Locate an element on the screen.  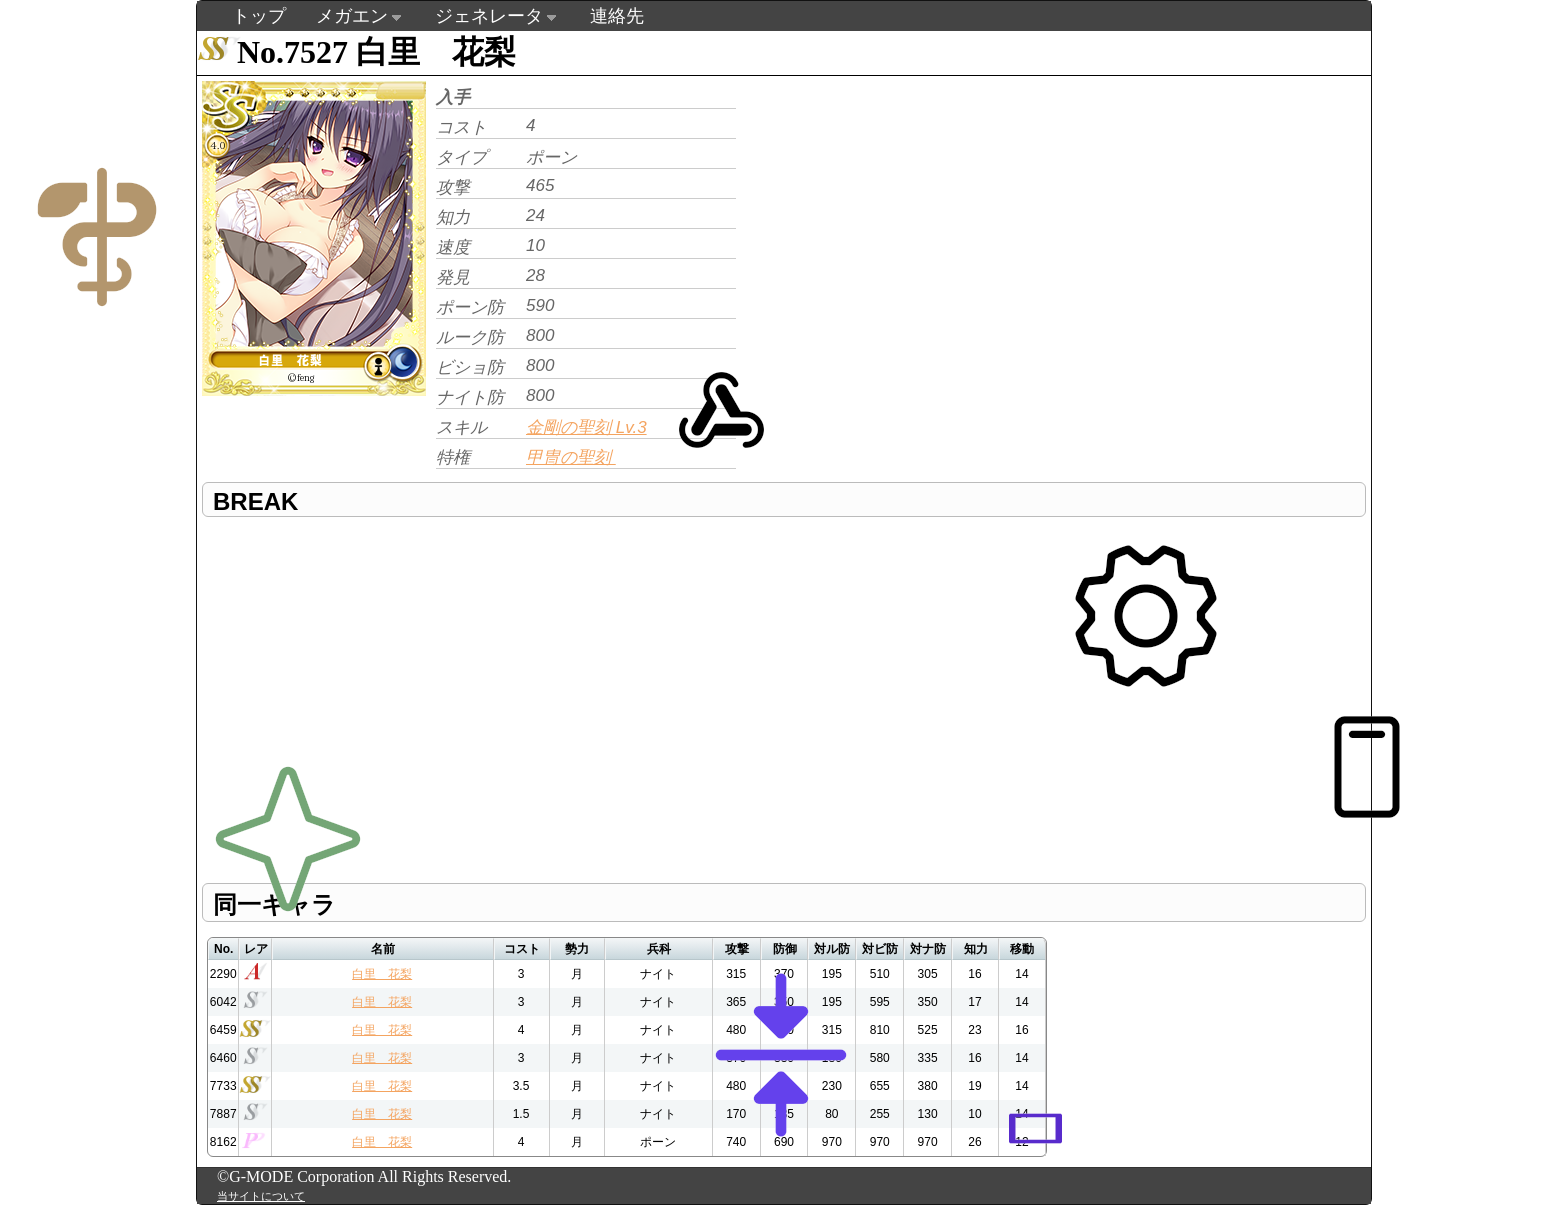
access device speaker settings is located at coordinates (1367, 767).